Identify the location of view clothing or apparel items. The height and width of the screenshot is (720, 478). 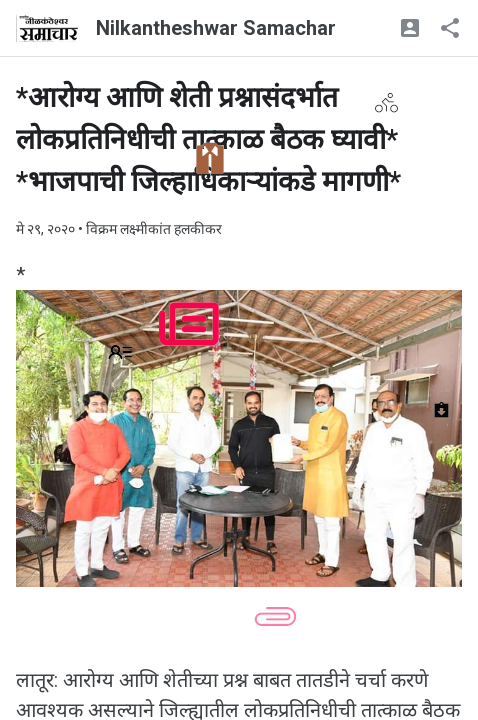
(210, 159).